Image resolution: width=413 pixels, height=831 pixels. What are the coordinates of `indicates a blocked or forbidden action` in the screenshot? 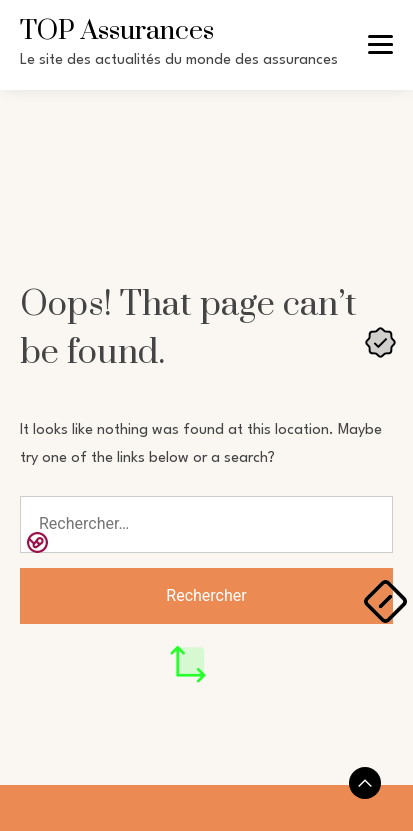 It's located at (385, 601).